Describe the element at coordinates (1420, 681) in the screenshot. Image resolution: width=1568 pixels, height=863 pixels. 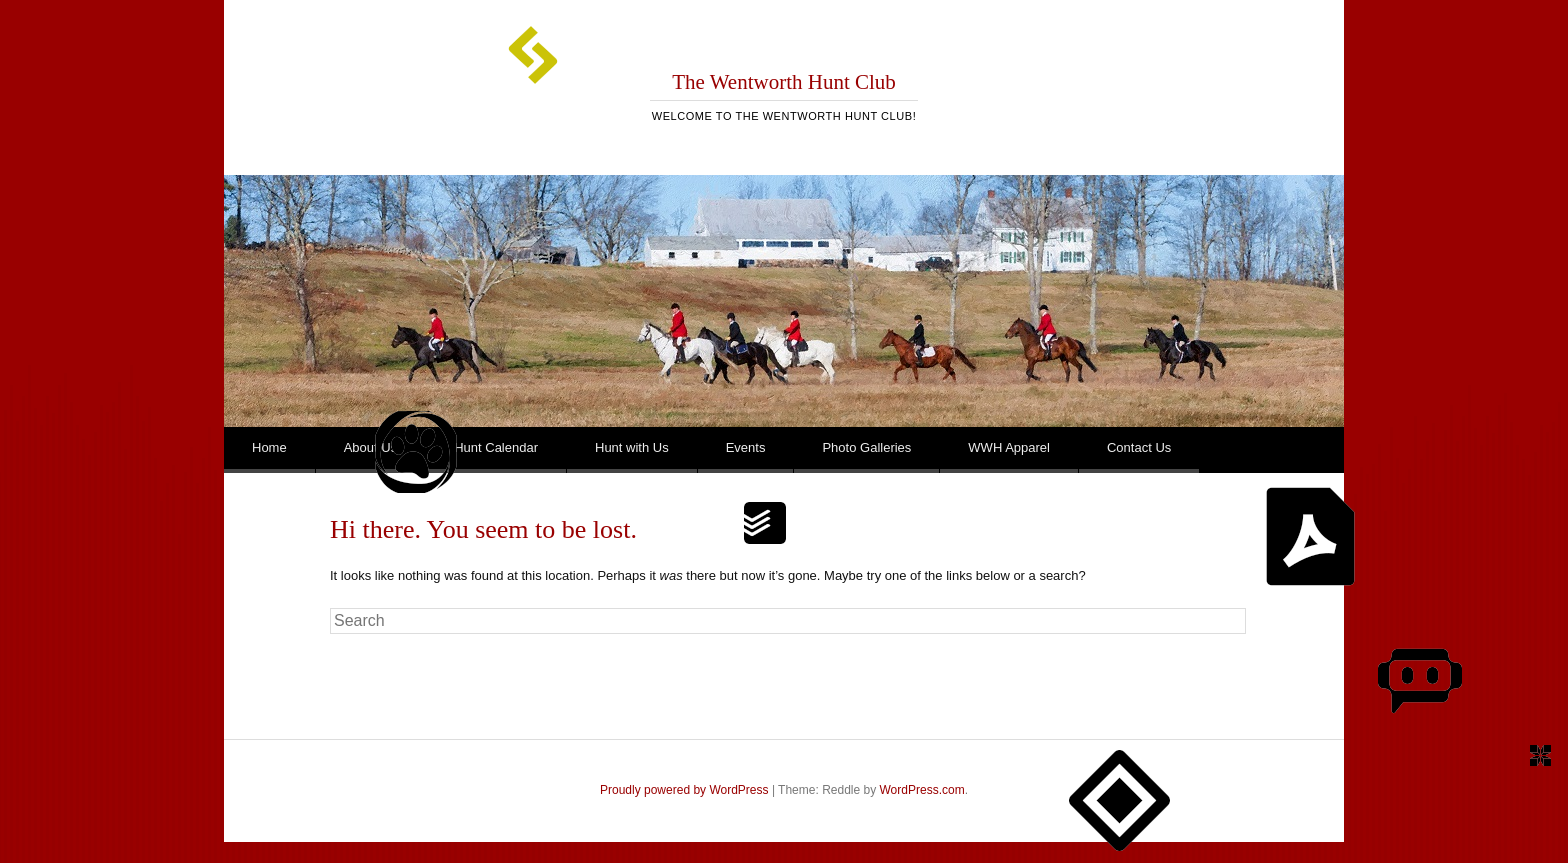
I see `open the Poe AI chat app` at that location.